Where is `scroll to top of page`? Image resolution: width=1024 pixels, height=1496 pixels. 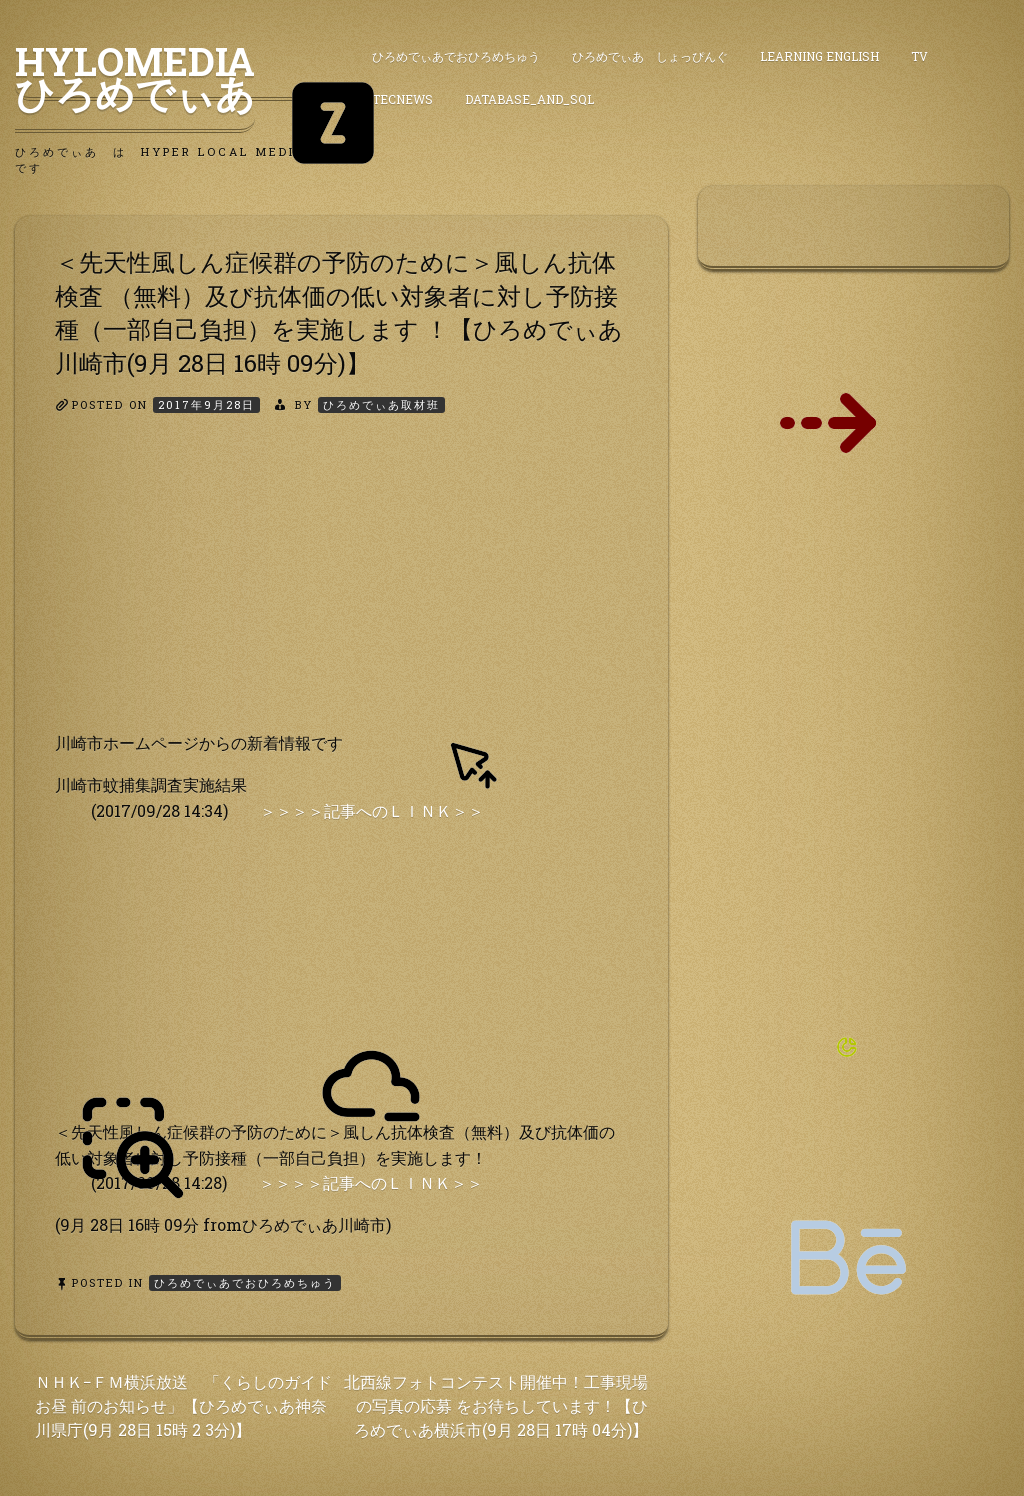 scroll to top of page is located at coordinates (471, 763).